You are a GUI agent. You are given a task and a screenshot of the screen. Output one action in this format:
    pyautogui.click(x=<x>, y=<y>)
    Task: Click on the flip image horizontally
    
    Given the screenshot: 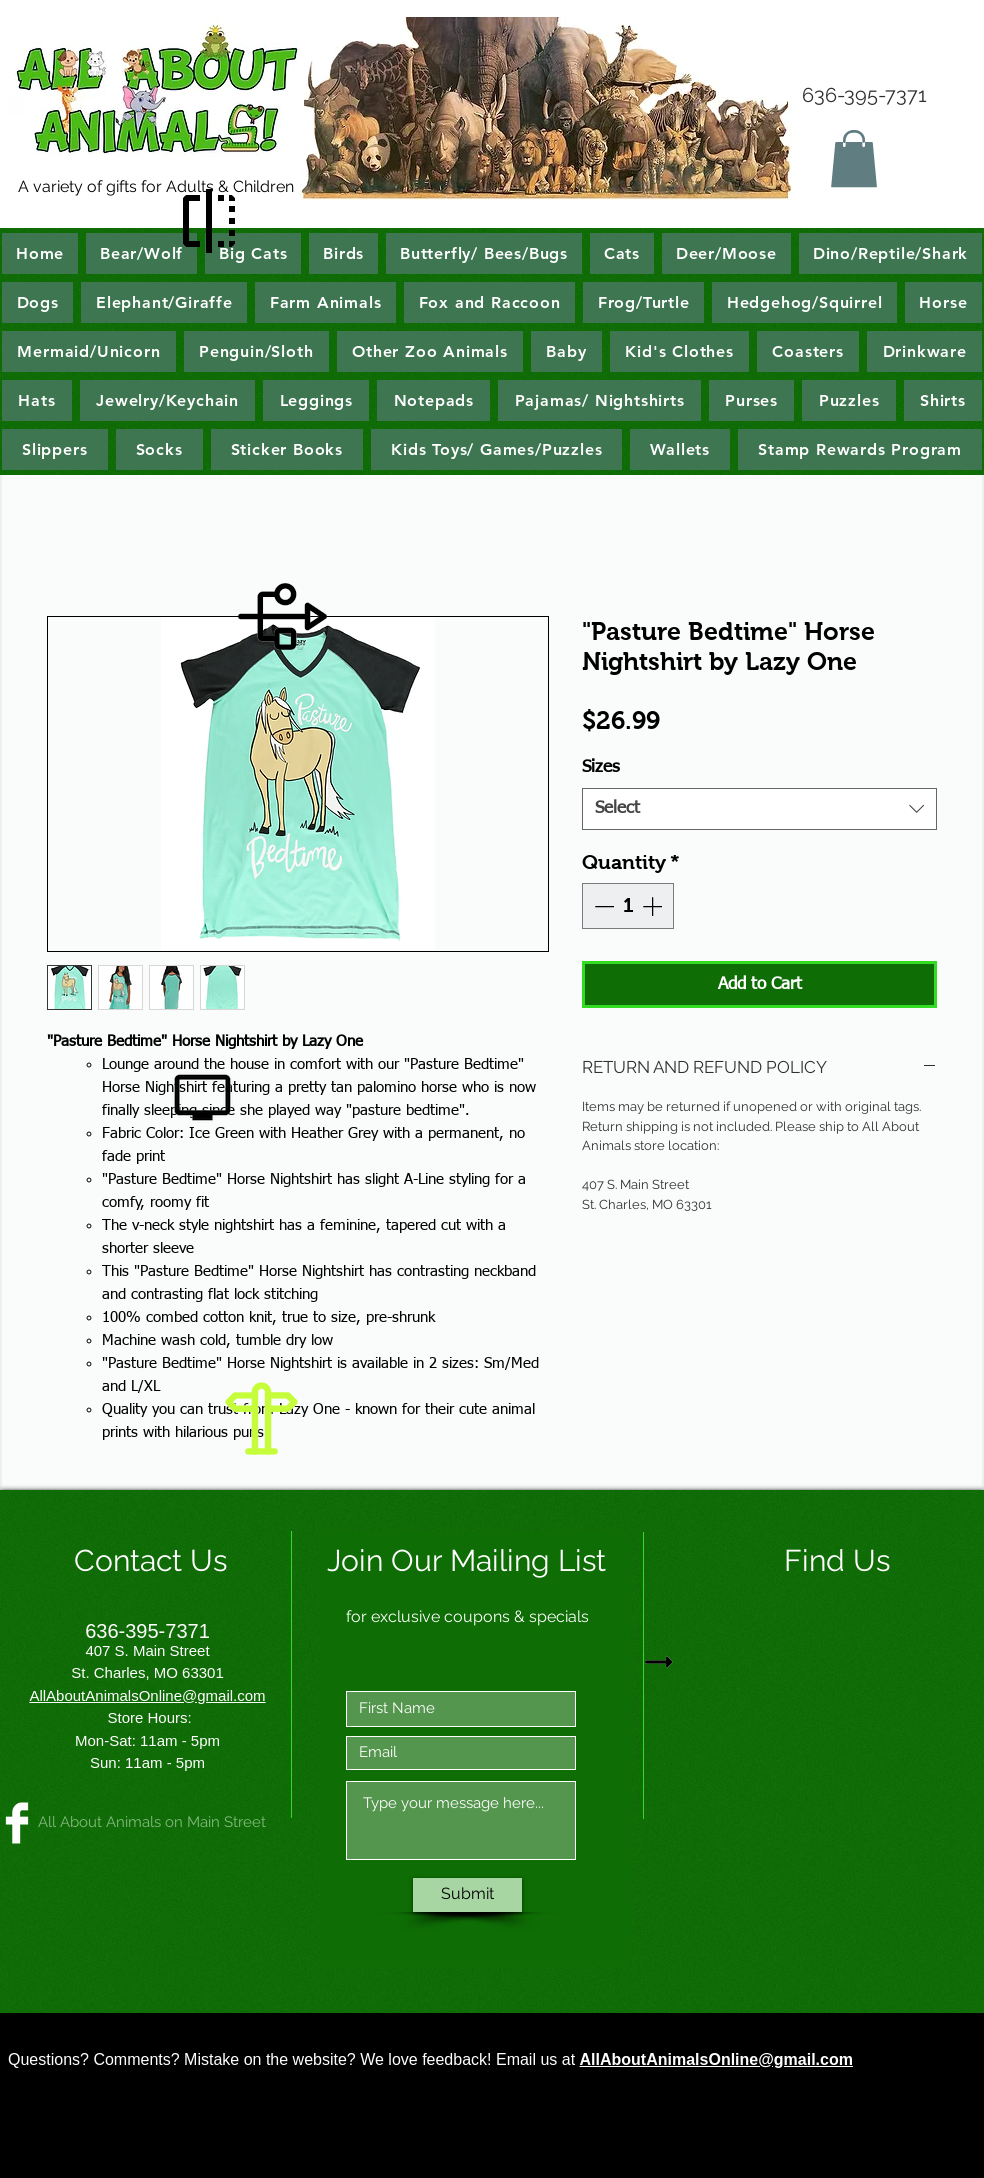 What is the action you would take?
    pyautogui.click(x=209, y=221)
    